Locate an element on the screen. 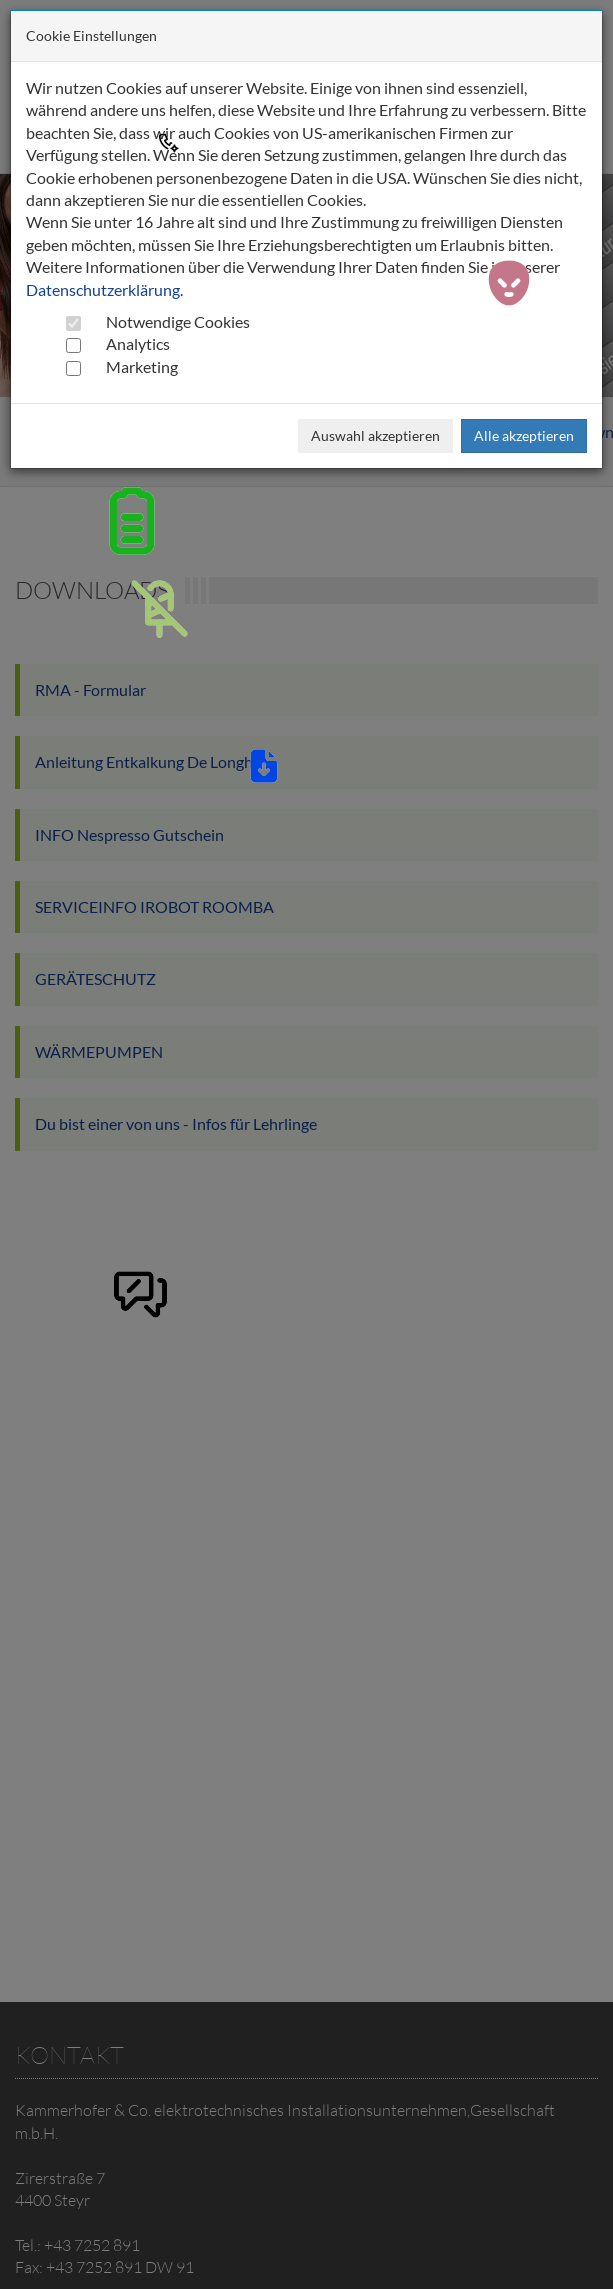  indicates a duplicate discussion thread is located at coordinates (140, 1294).